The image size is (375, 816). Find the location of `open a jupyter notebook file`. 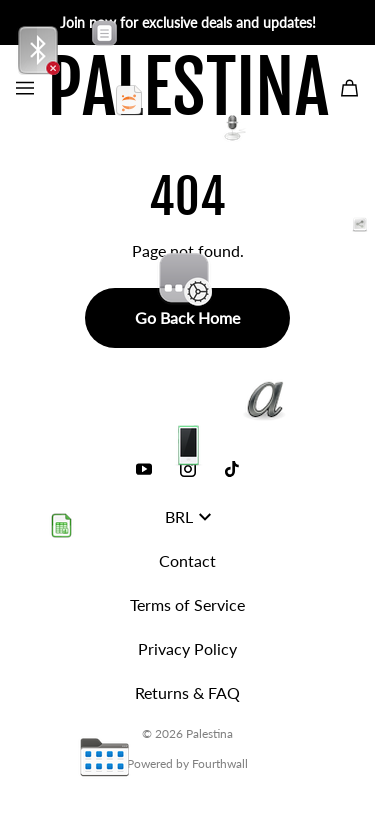

open a jupyter notebook file is located at coordinates (129, 100).